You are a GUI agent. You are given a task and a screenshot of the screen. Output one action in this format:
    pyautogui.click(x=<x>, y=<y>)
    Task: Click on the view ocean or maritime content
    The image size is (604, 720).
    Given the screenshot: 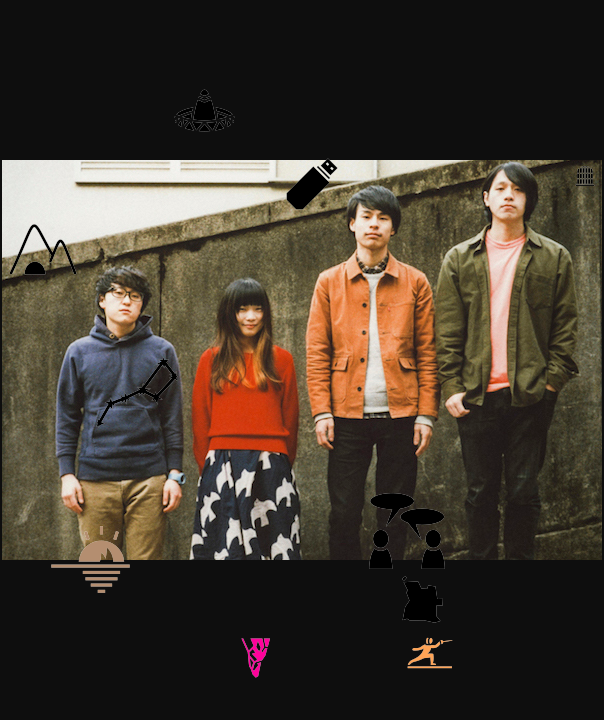 What is the action you would take?
    pyautogui.click(x=90, y=555)
    